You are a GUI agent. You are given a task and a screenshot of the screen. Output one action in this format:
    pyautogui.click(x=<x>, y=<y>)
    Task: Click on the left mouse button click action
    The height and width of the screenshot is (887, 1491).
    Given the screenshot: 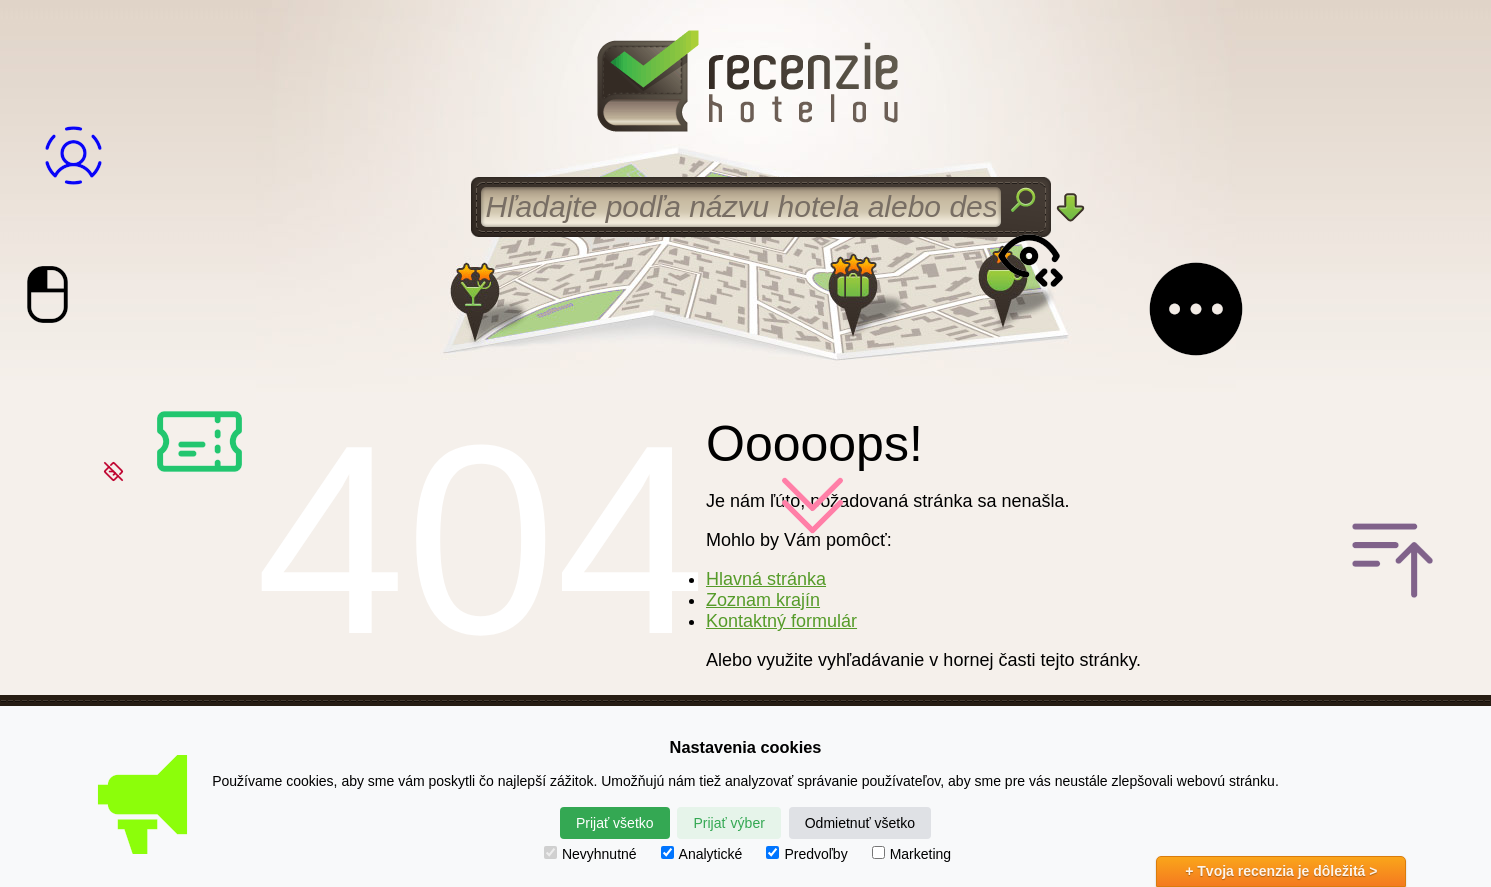 What is the action you would take?
    pyautogui.click(x=47, y=294)
    